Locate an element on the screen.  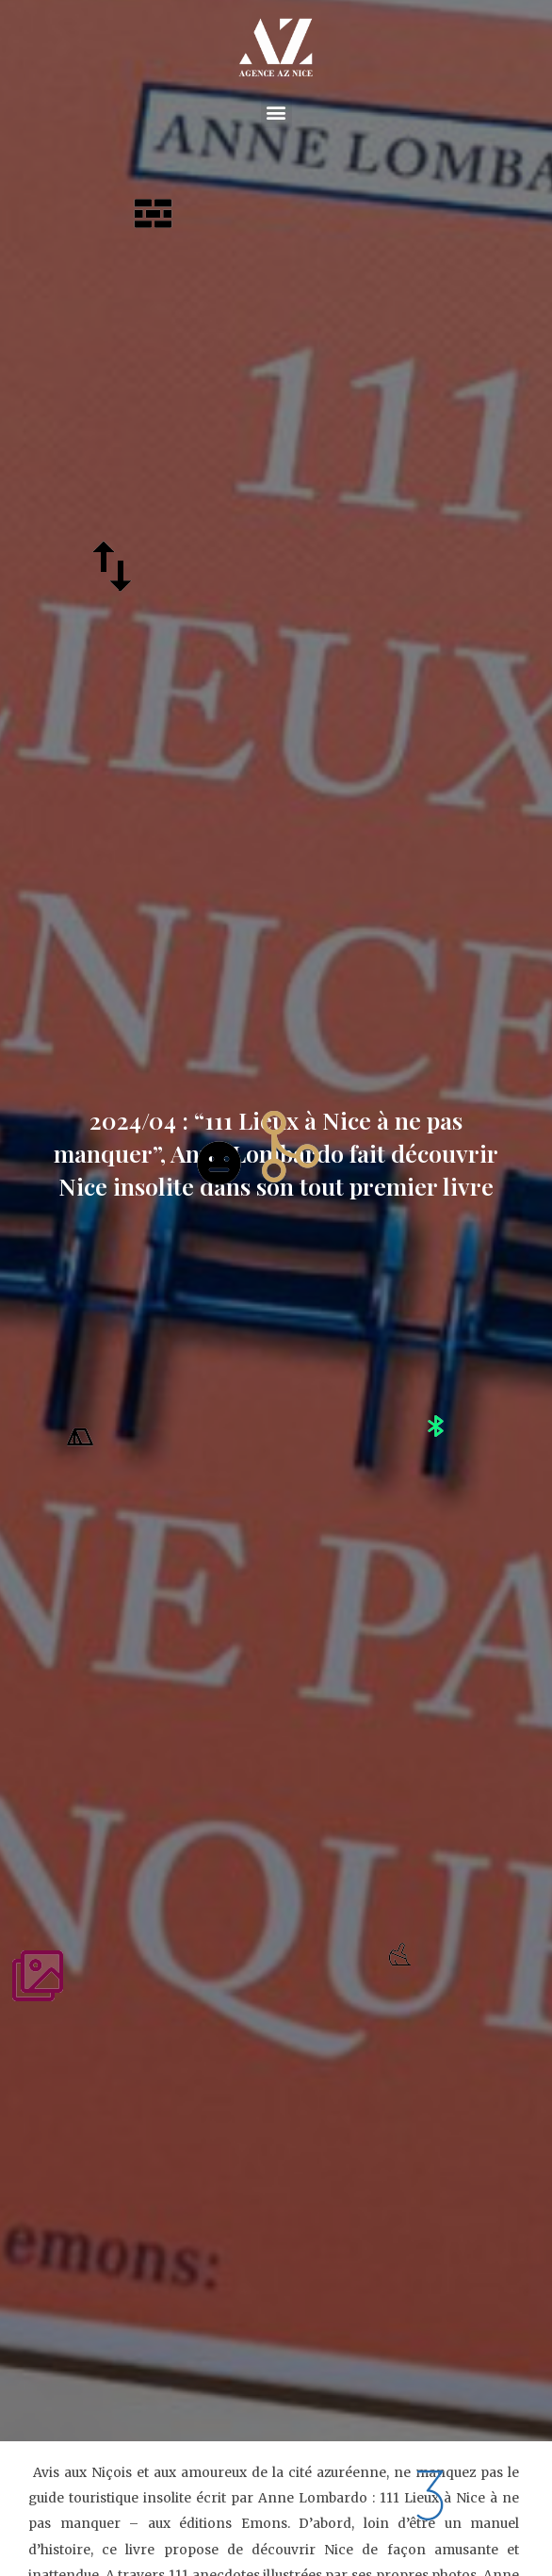
swap or reorder items vertically is located at coordinates (112, 566).